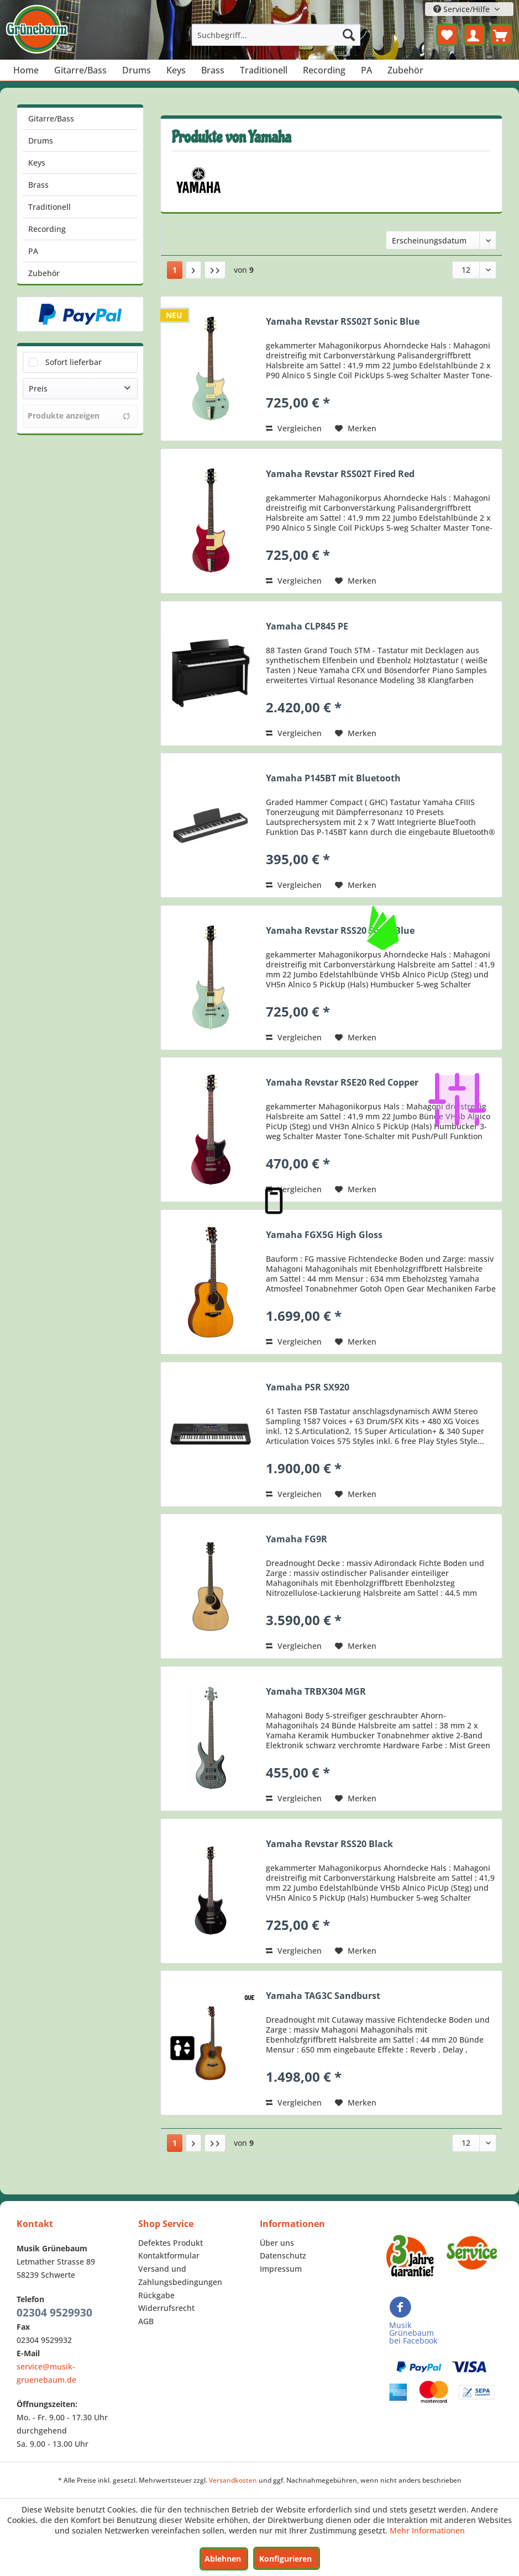  Describe the element at coordinates (274, 1200) in the screenshot. I see `mobile device speaker settings` at that location.